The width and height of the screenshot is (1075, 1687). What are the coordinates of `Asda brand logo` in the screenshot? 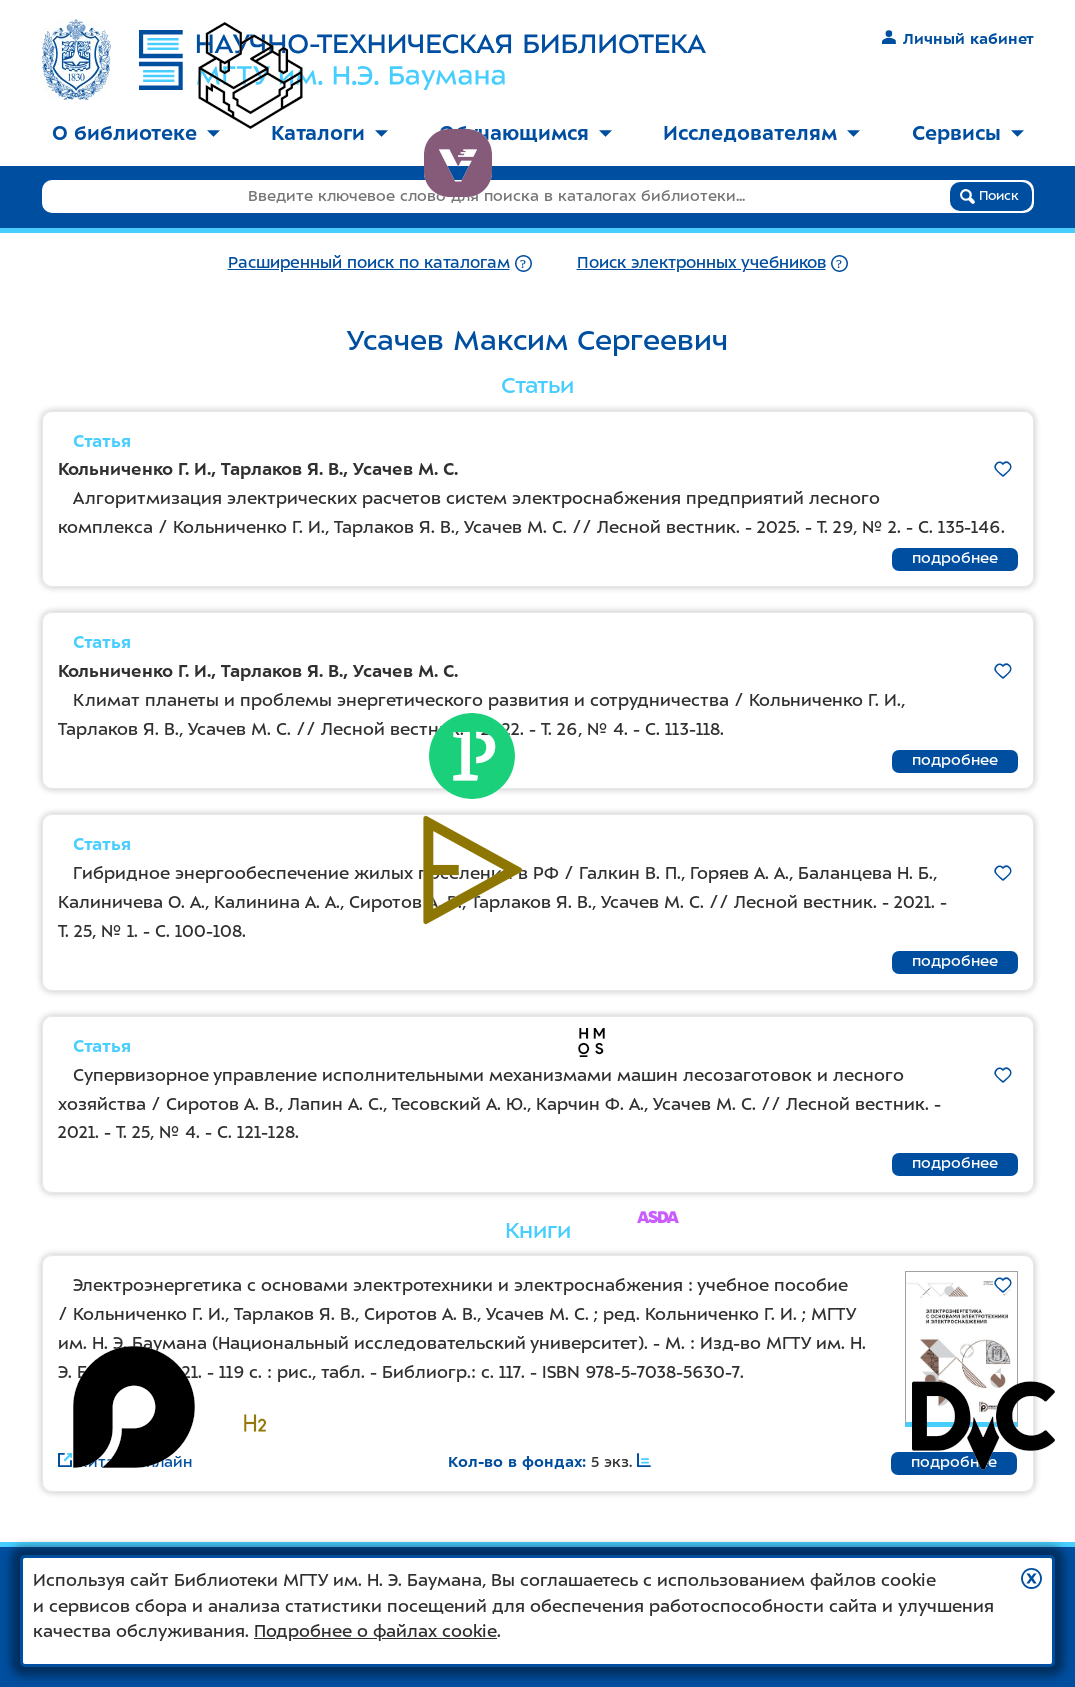 It's located at (658, 1217).